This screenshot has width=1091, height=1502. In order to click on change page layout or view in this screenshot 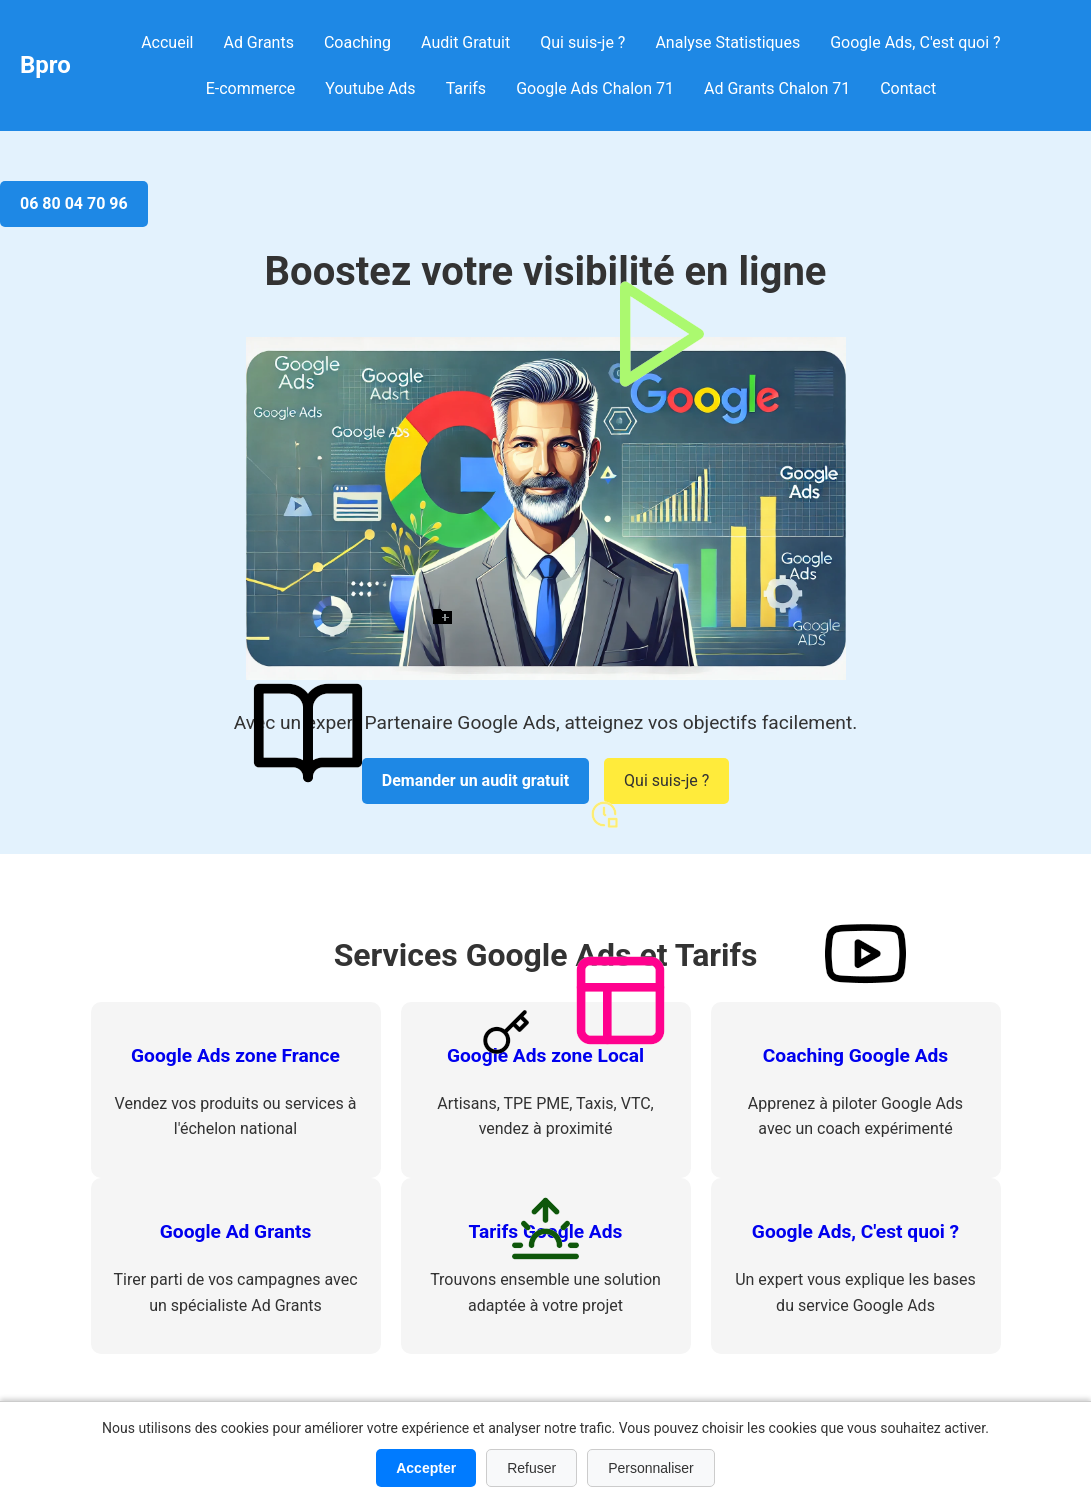, I will do `click(620, 1000)`.